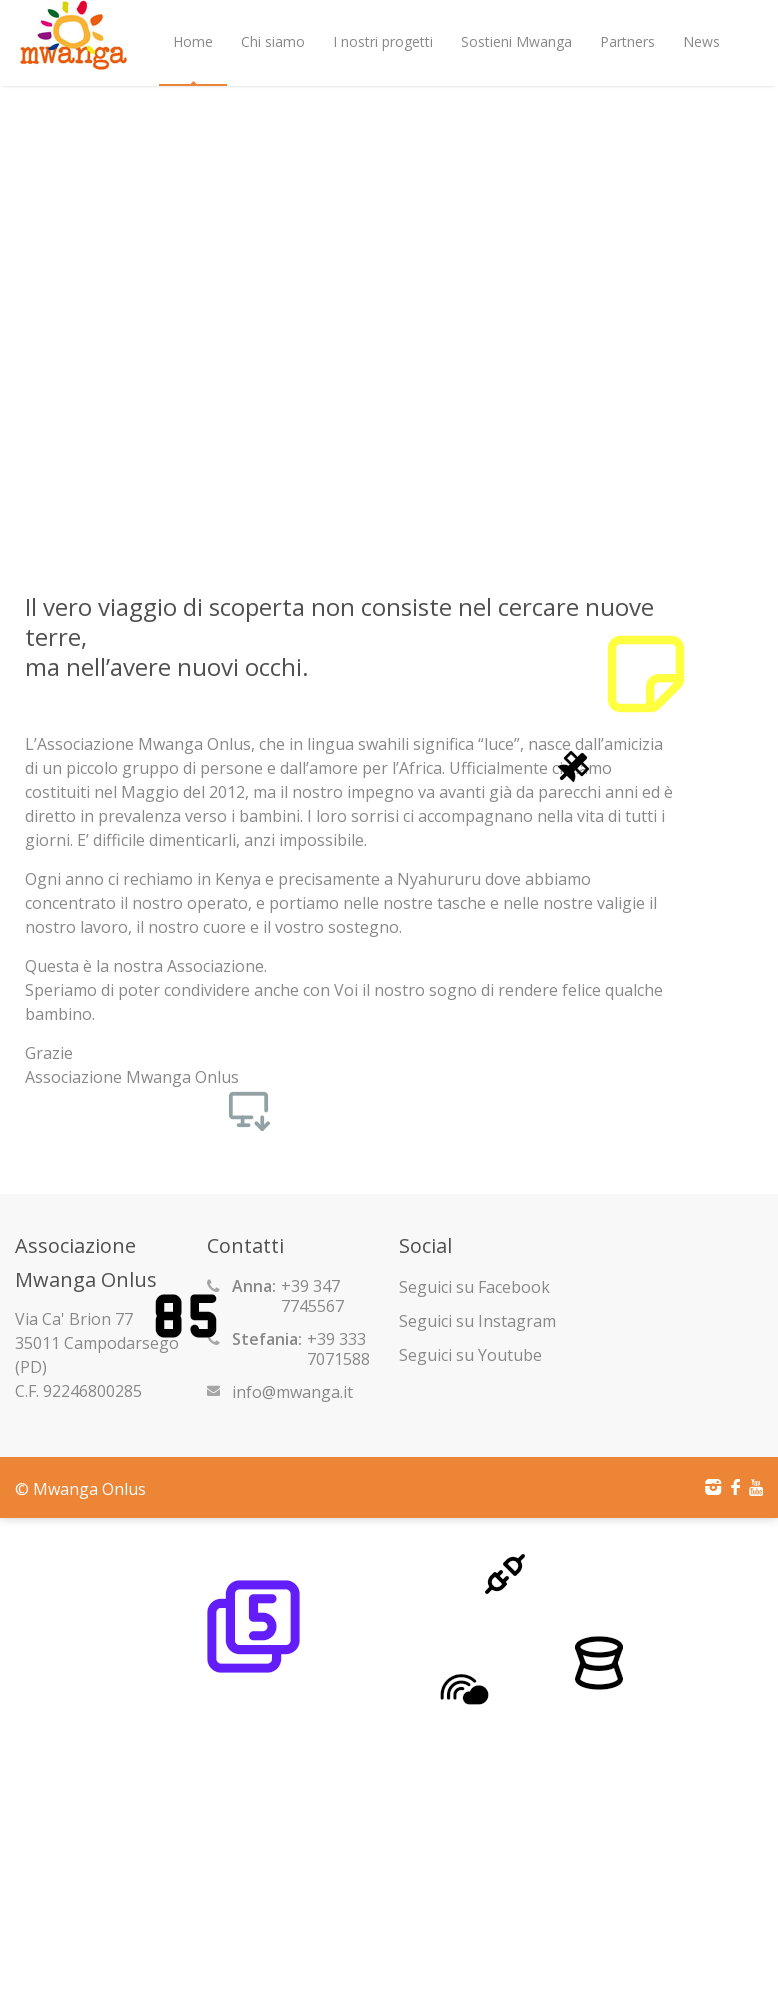 The width and height of the screenshot is (778, 2010). What do you see at coordinates (573, 766) in the screenshot?
I see `access satellite connection settings` at bounding box center [573, 766].